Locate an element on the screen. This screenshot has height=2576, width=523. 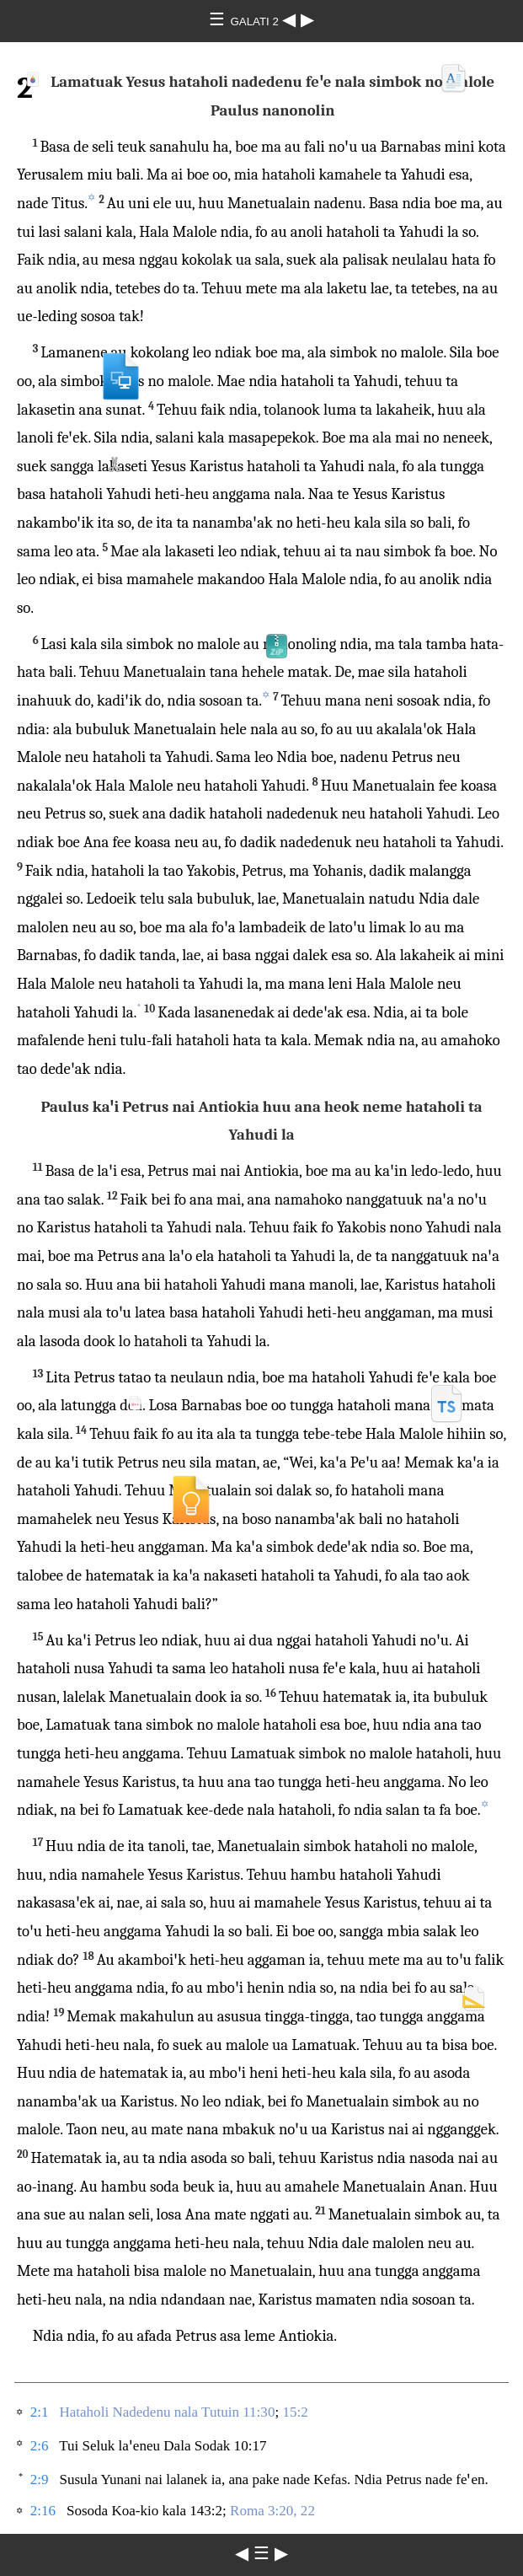
file type for hardware monitoring sensor data is located at coordinates (33, 79).